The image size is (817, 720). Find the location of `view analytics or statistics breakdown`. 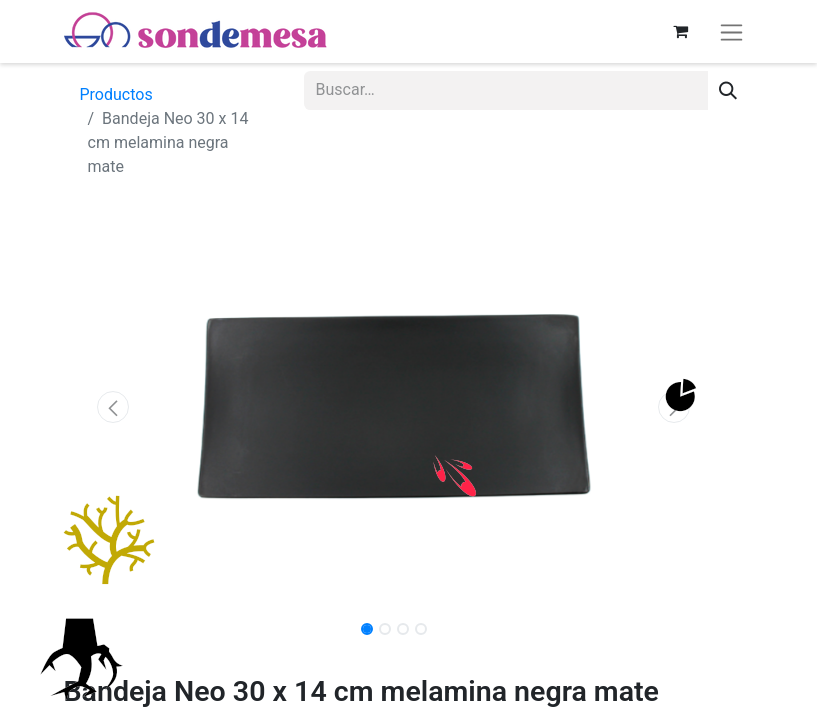

view analytics or statistics breakdown is located at coordinates (681, 395).